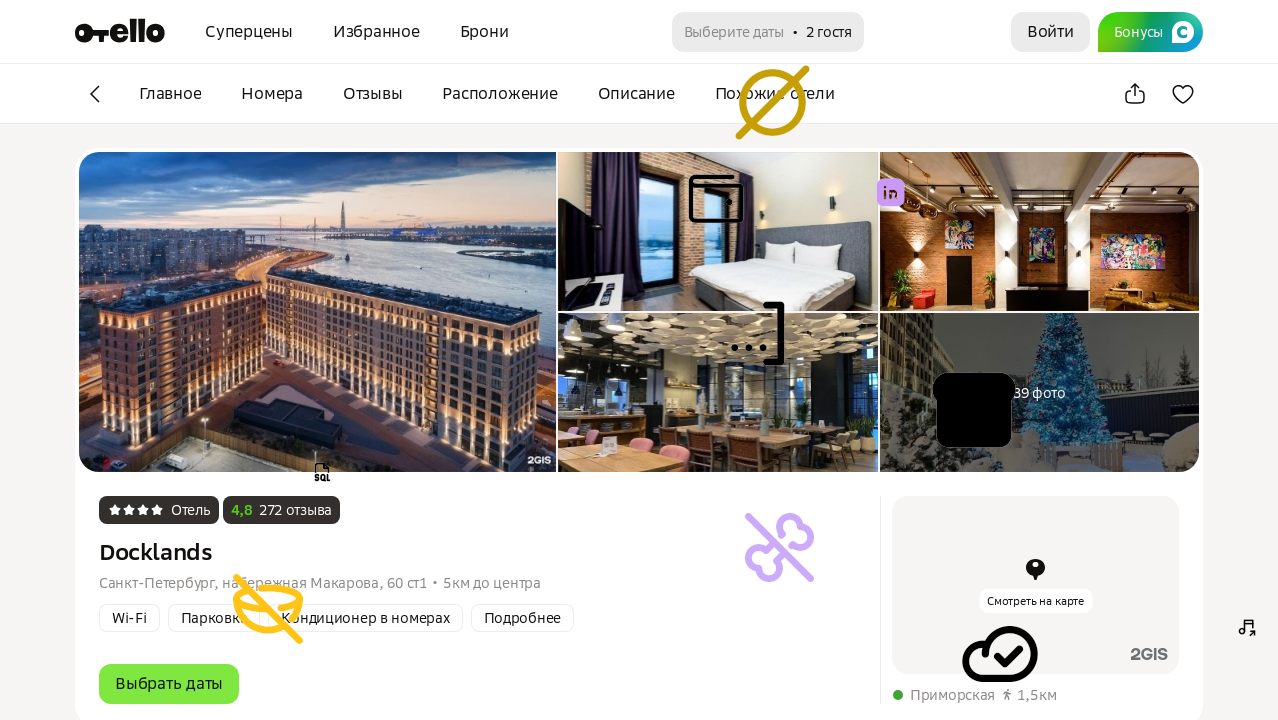 The height and width of the screenshot is (720, 1278). Describe the element at coordinates (974, 410) in the screenshot. I see `browse bakery or bread products` at that location.